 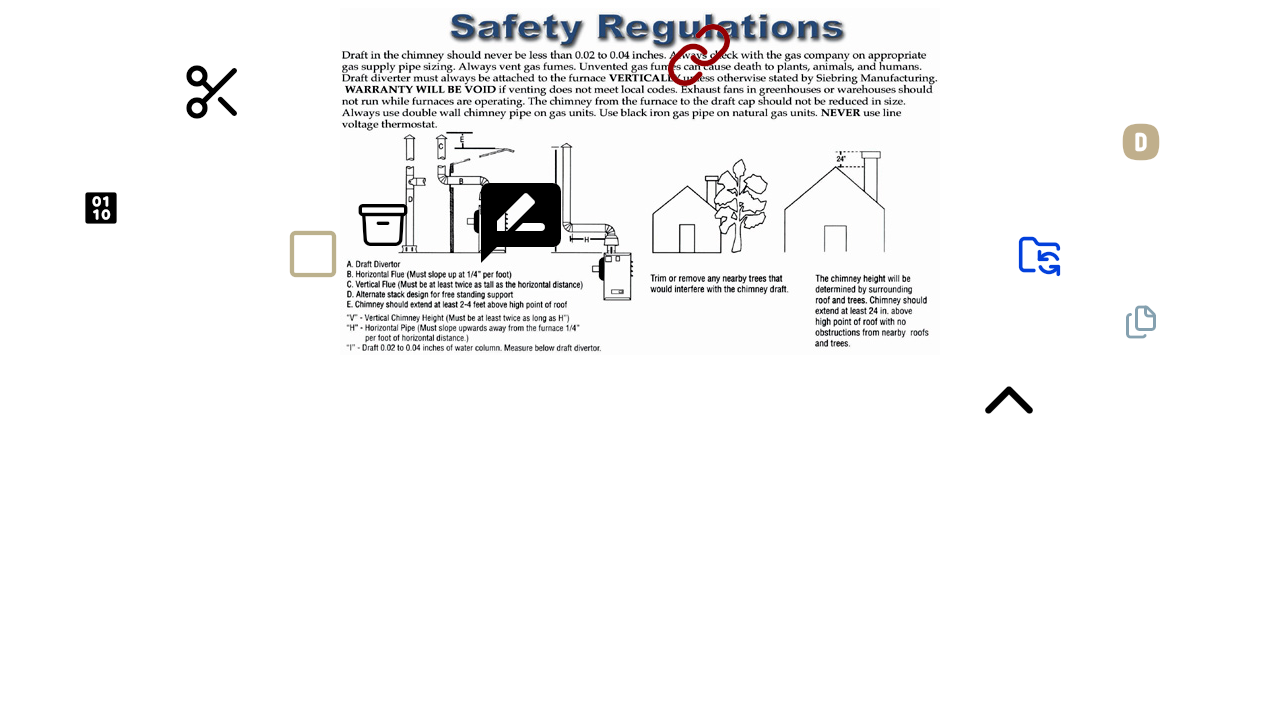 I want to click on cut selected content, so click(x=213, y=92).